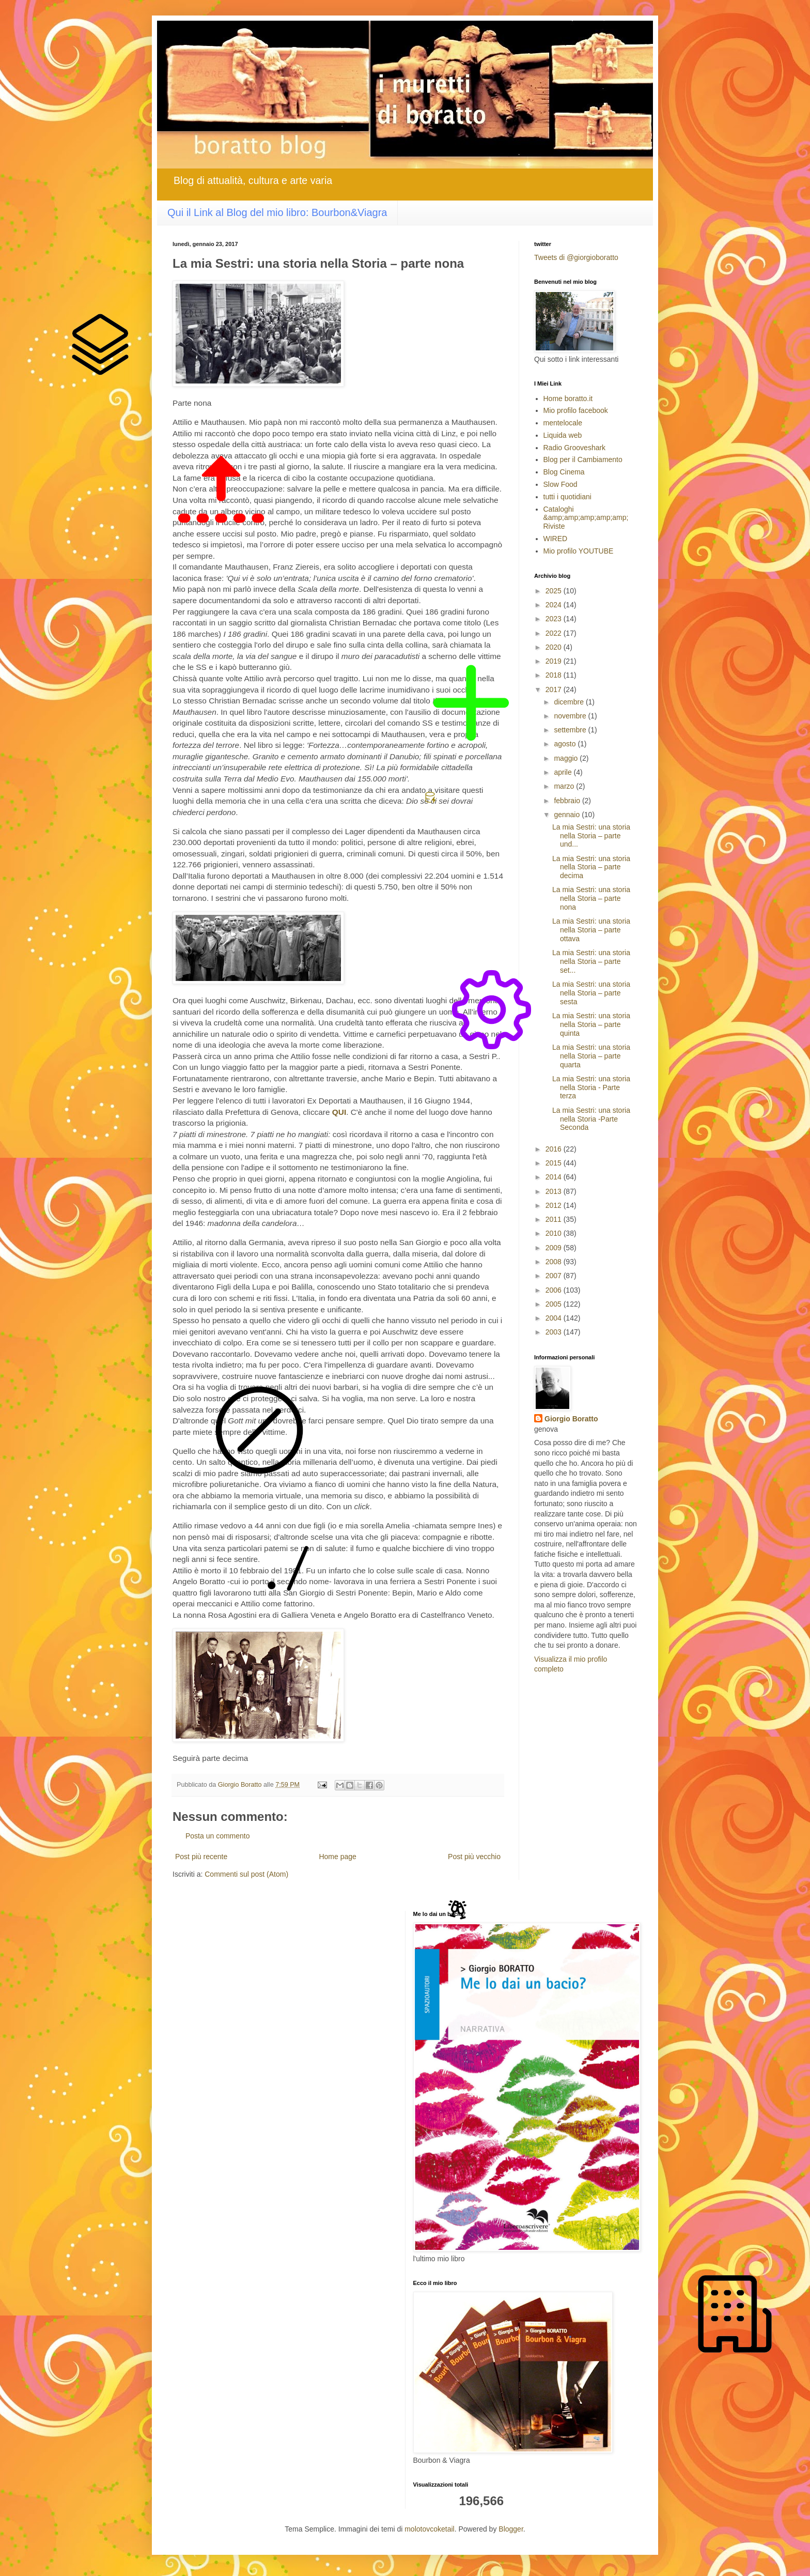 The height and width of the screenshot is (2576, 810). Describe the element at coordinates (288, 1568) in the screenshot. I see `indicates a relative file path reference` at that location.